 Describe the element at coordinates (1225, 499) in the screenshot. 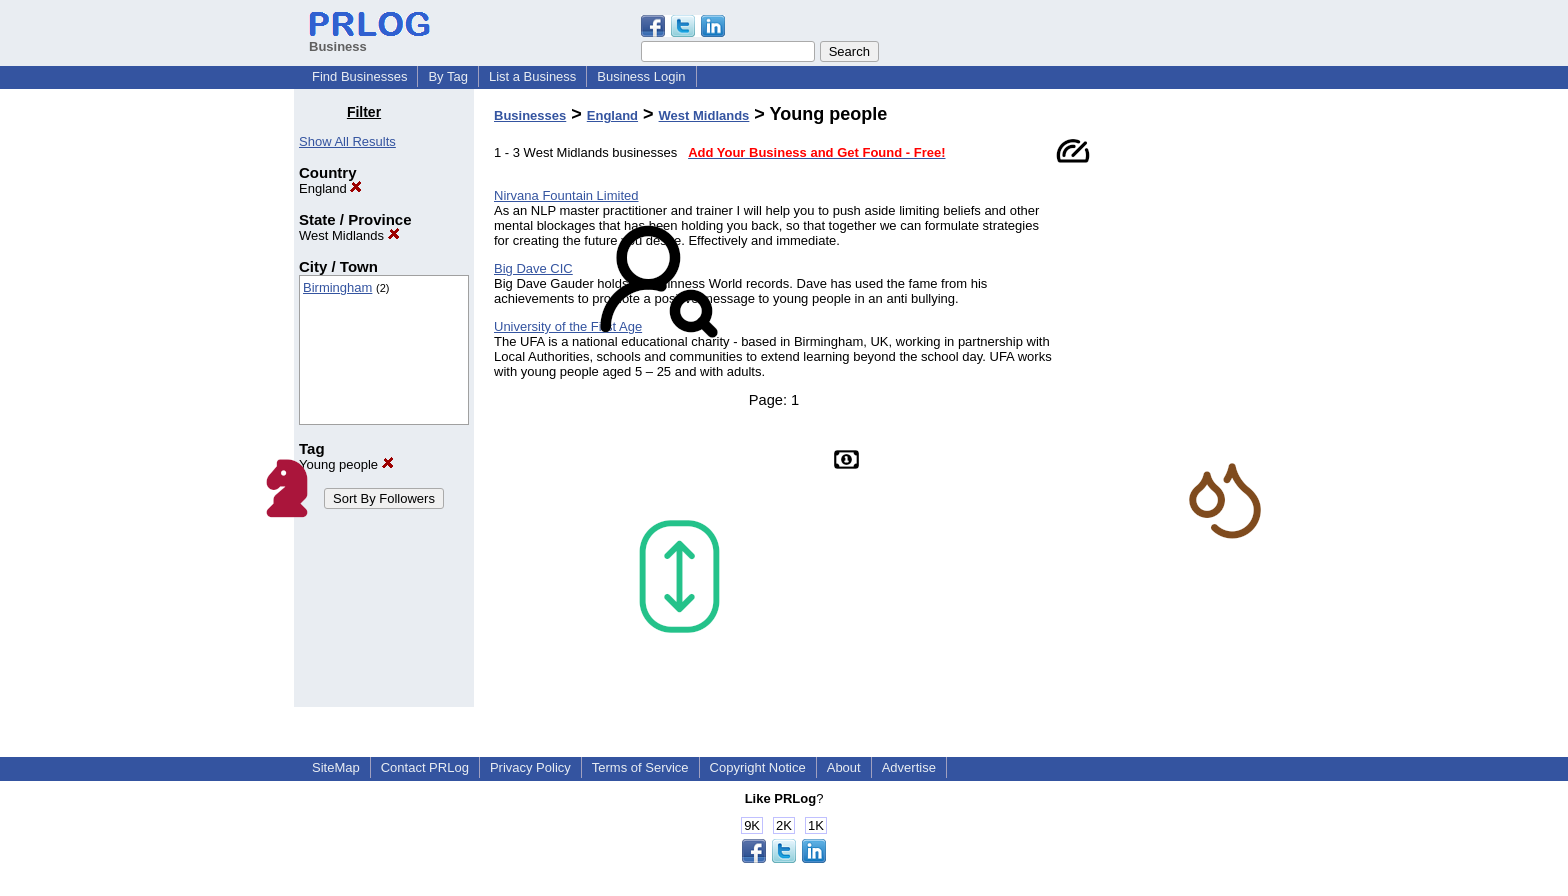

I see `indicates humidity or moisture level` at that location.